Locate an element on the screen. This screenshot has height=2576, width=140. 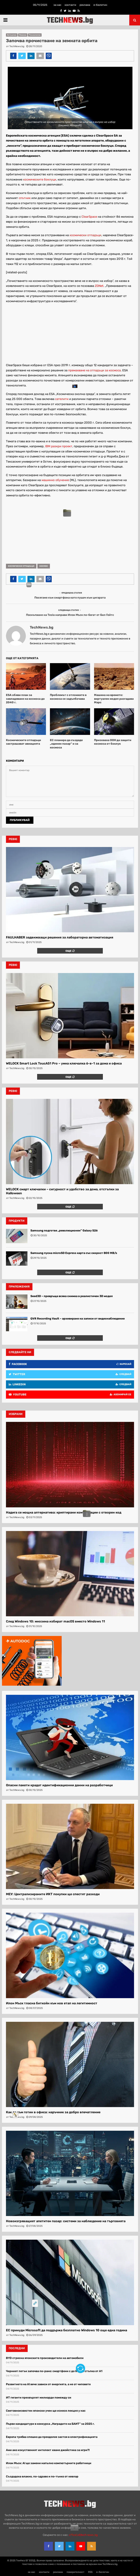
a windows internet shortcut file is located at coordinates (35, 2303).